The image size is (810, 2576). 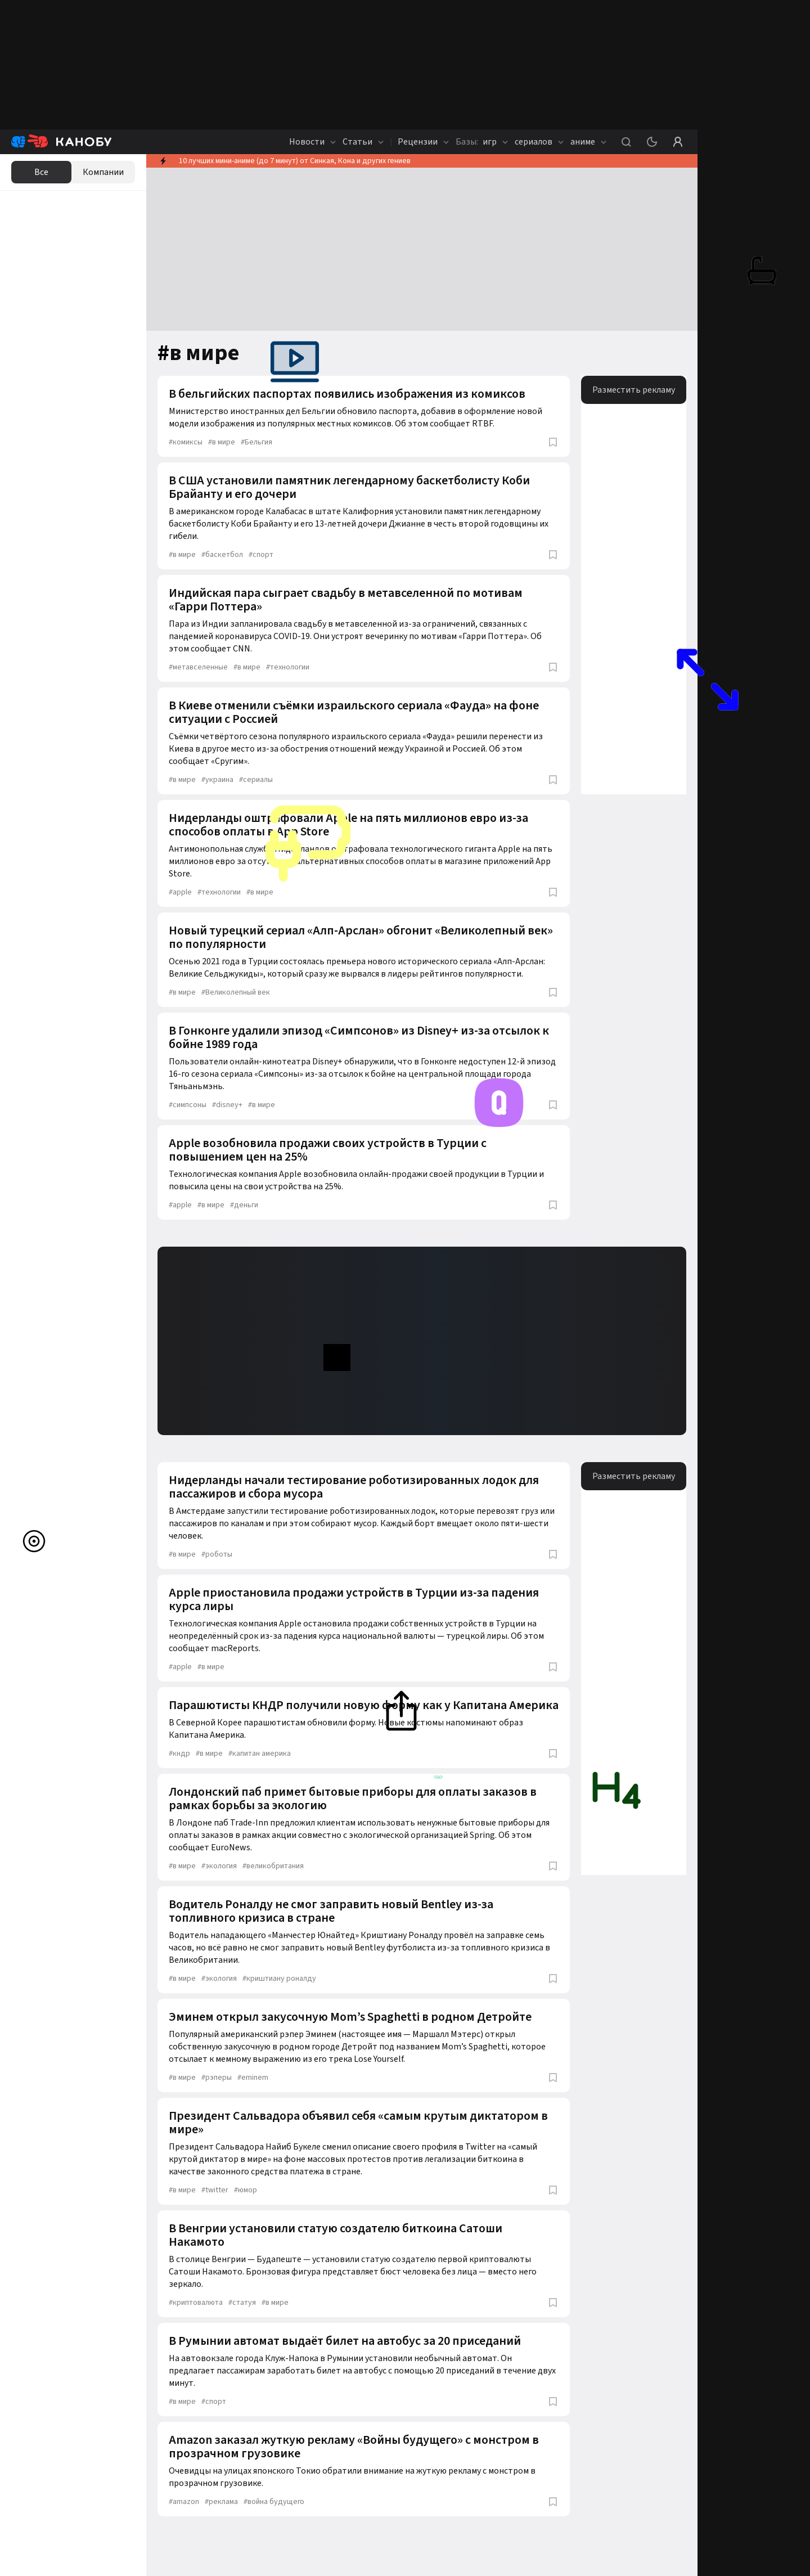 What do you see at coordinates (614, 1790) in the screenshot?
I see `format text as heading level 4` at bounding box center [614, 1790].